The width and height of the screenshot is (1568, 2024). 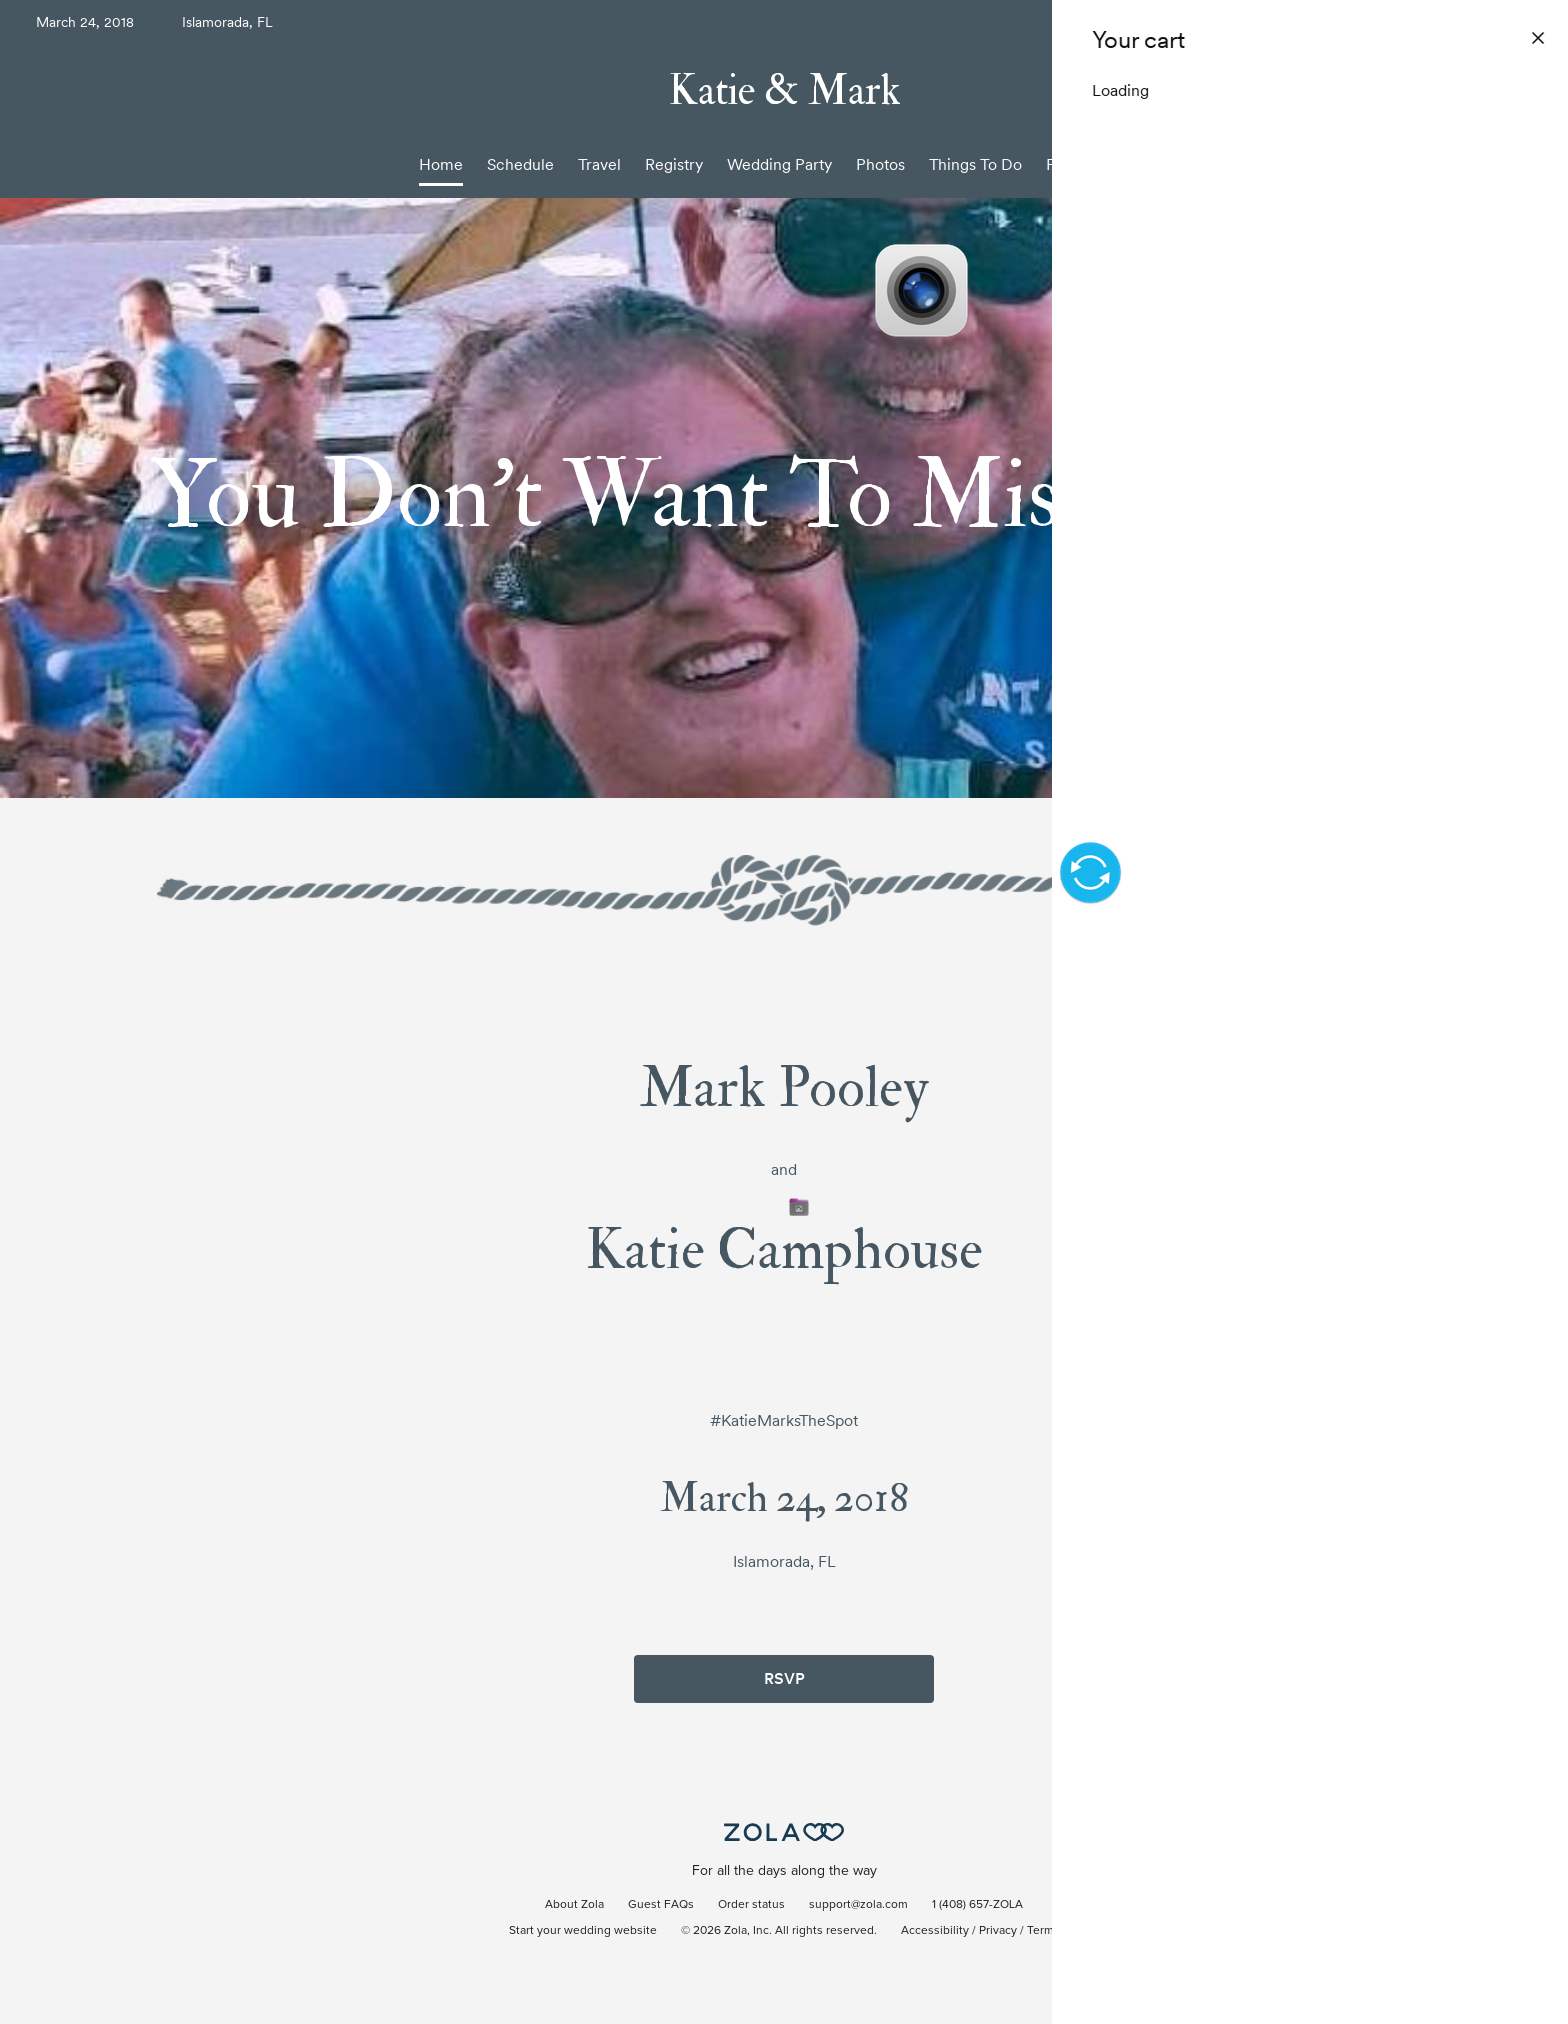 I want to click on open your pictures folder, so click(x=799, y=1207).